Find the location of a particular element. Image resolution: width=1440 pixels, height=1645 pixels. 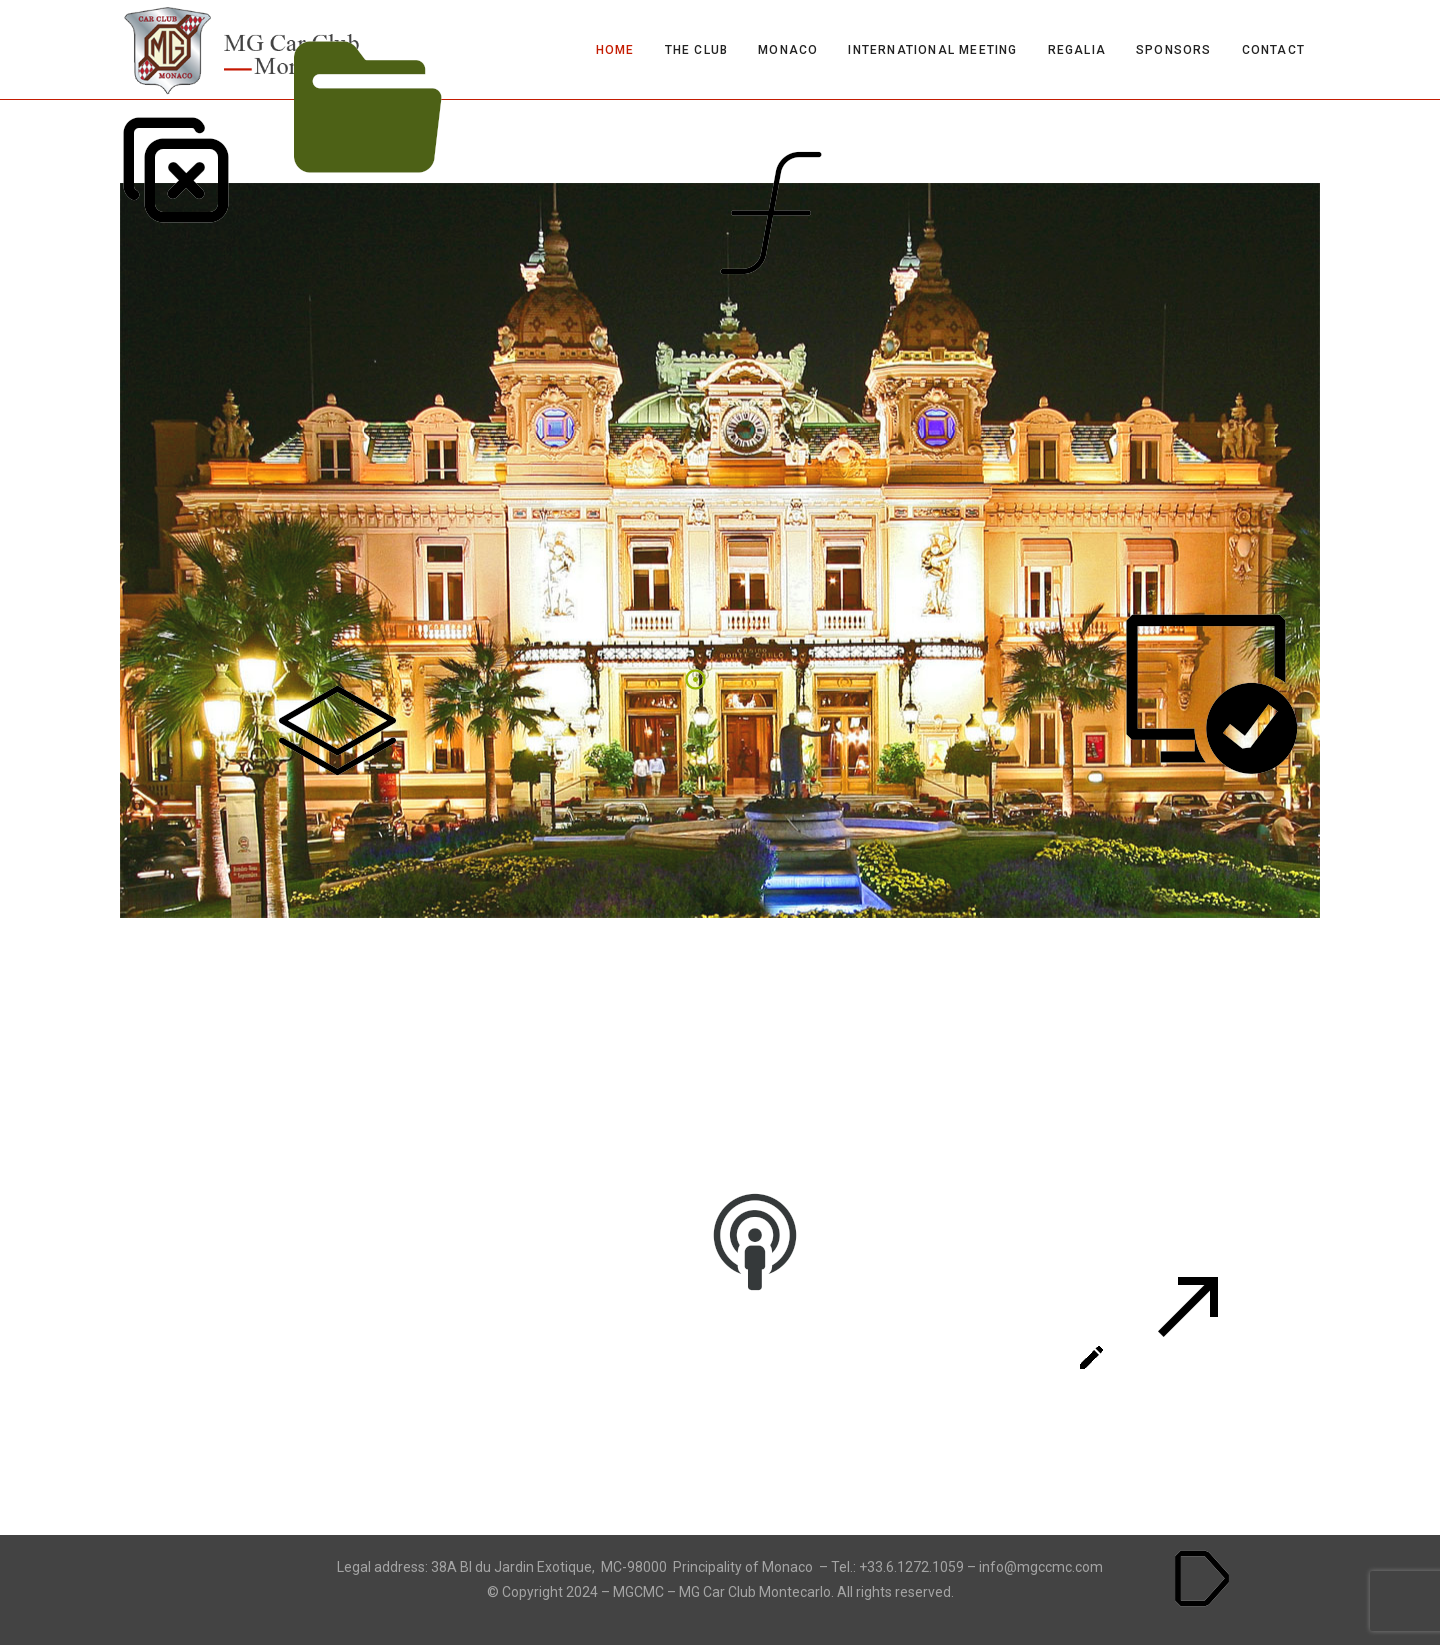

an open folder in a file browser is located at coordinates (369, 107).